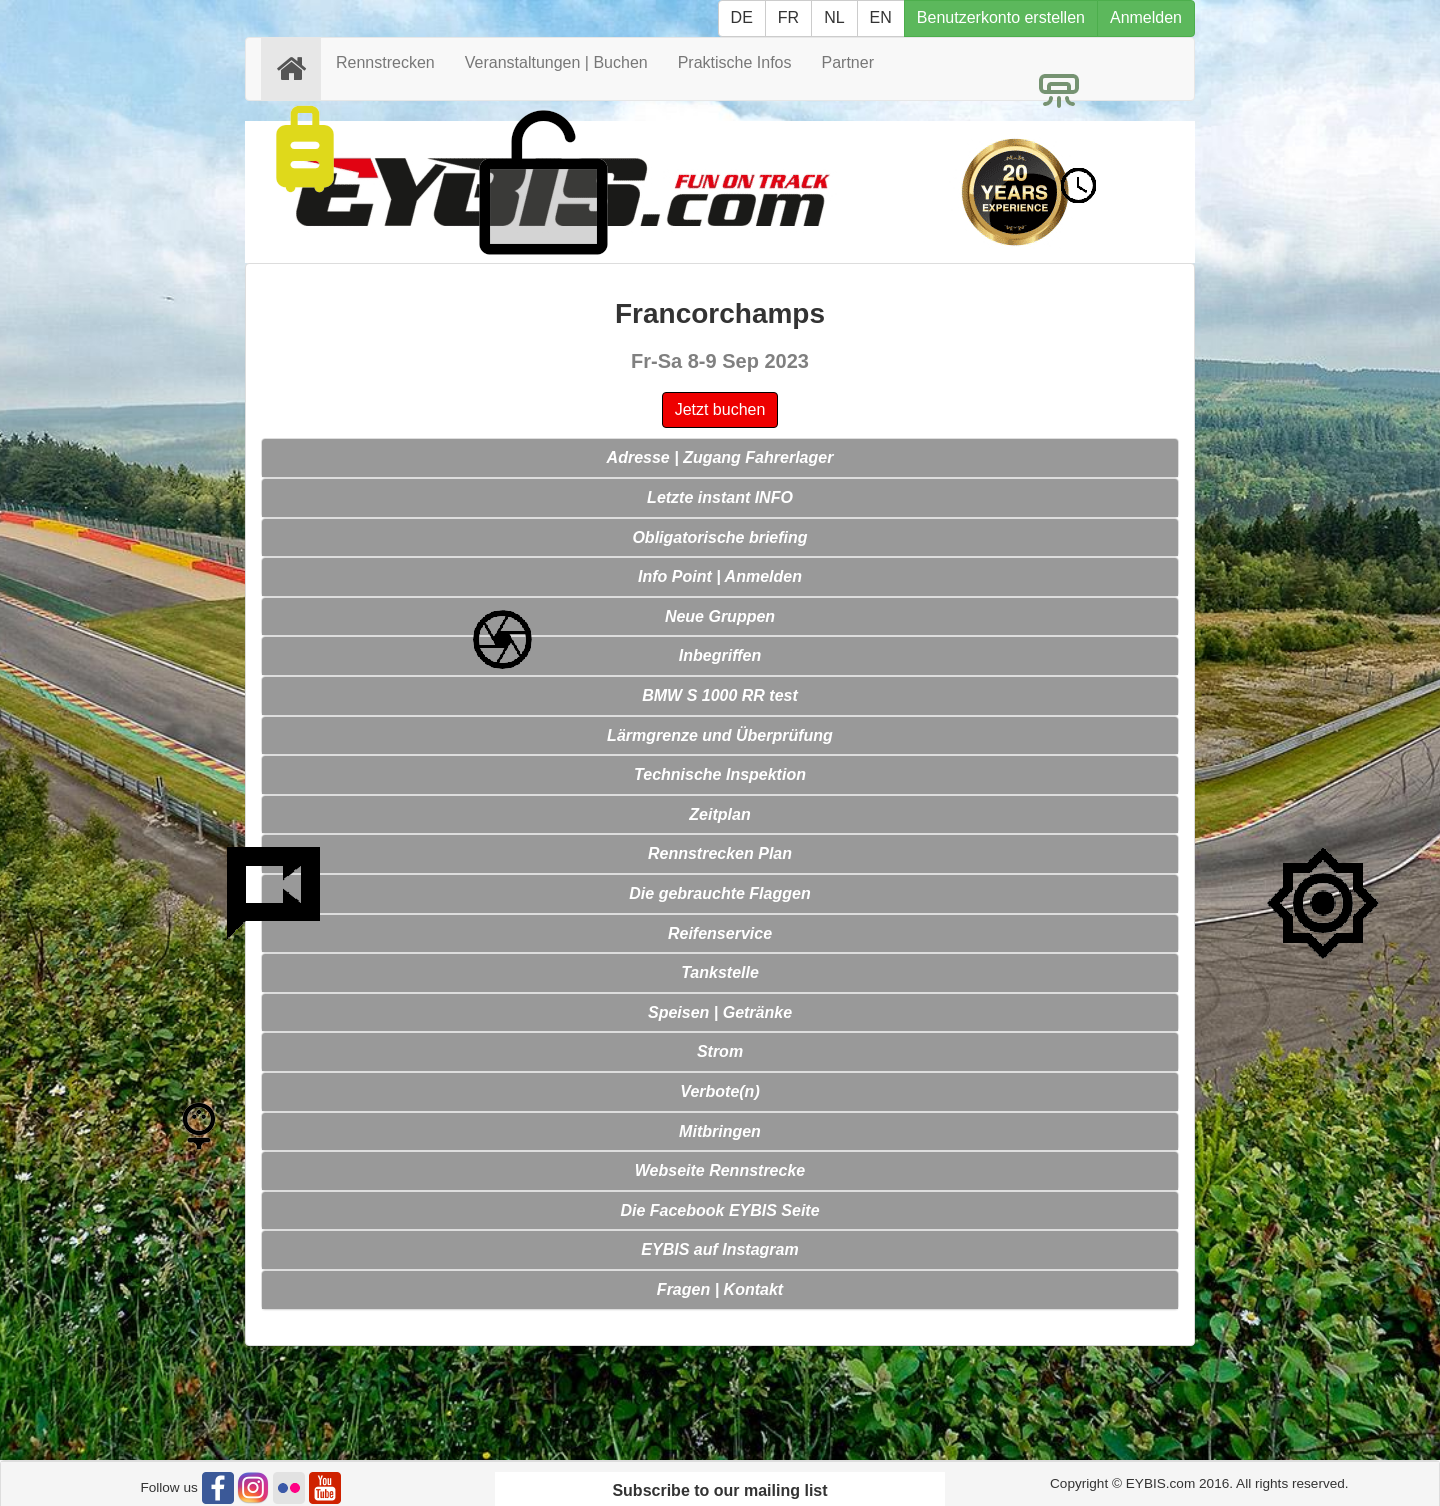 Image resolution: width=1440 pixels, height=1506 pixels. What do you see at coordinates (502, 639) in the screenshot?
I see `open camera to take a photo` at bounding box center [502, 639].